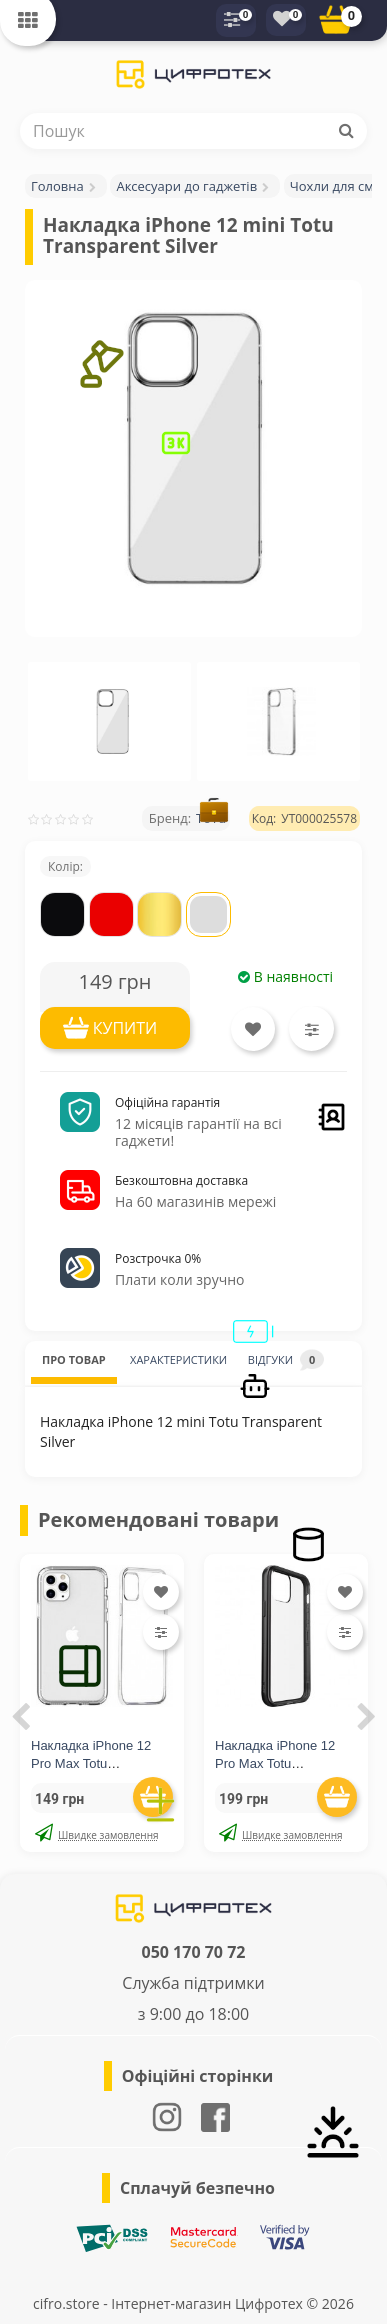 The height and width of the screenshot is (2324, 387). I want to click on set display to evening or night mode, so click(333, 2132).